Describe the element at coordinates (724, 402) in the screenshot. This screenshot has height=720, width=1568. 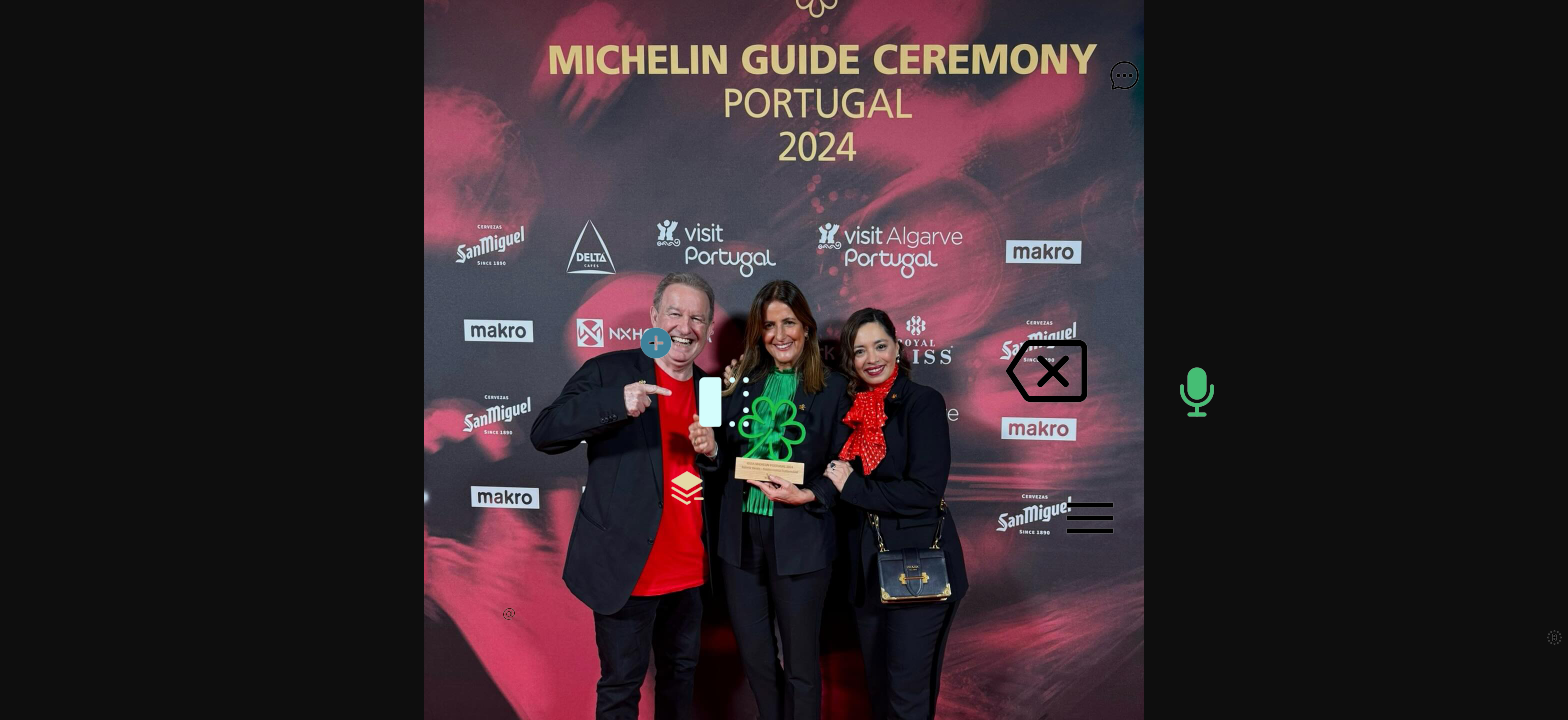
I see `align content to the left` at that location.